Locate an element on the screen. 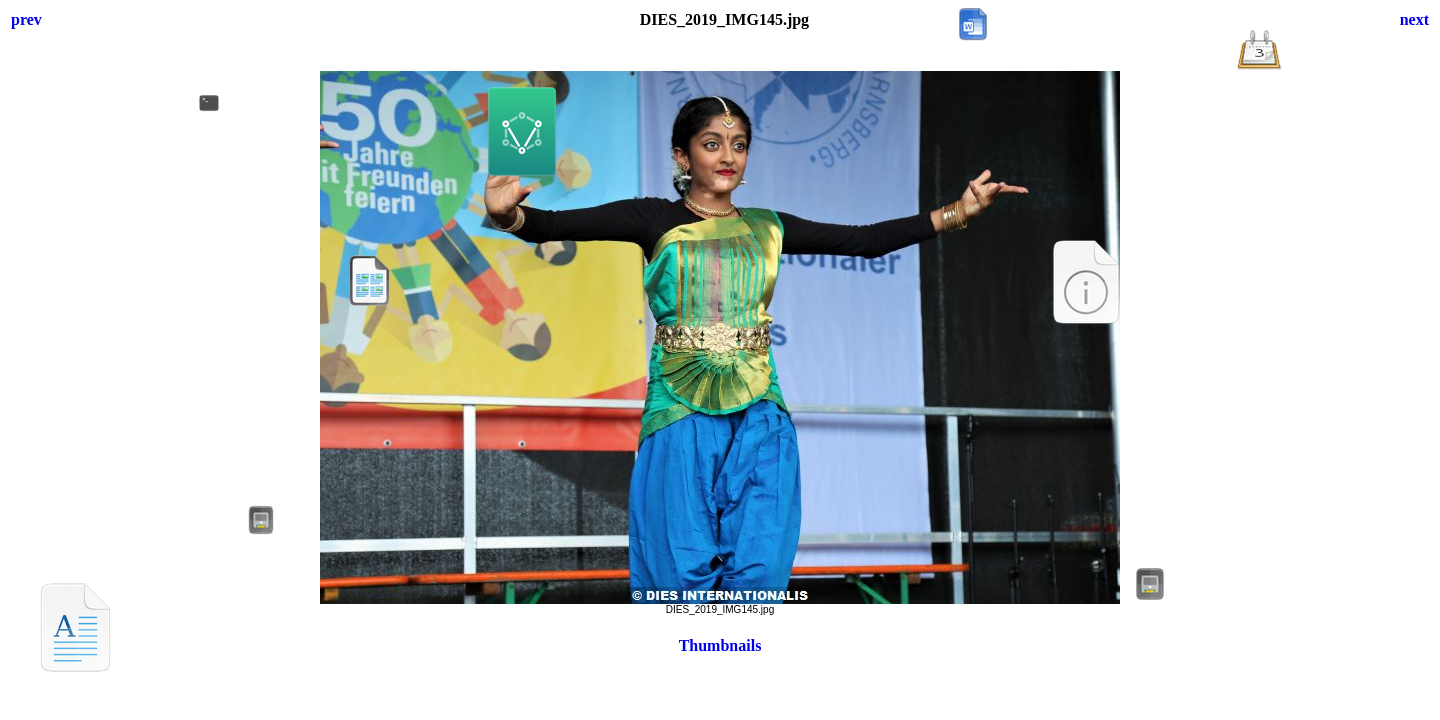  game boy advance ROM file is located at coordinates (1150, 584).